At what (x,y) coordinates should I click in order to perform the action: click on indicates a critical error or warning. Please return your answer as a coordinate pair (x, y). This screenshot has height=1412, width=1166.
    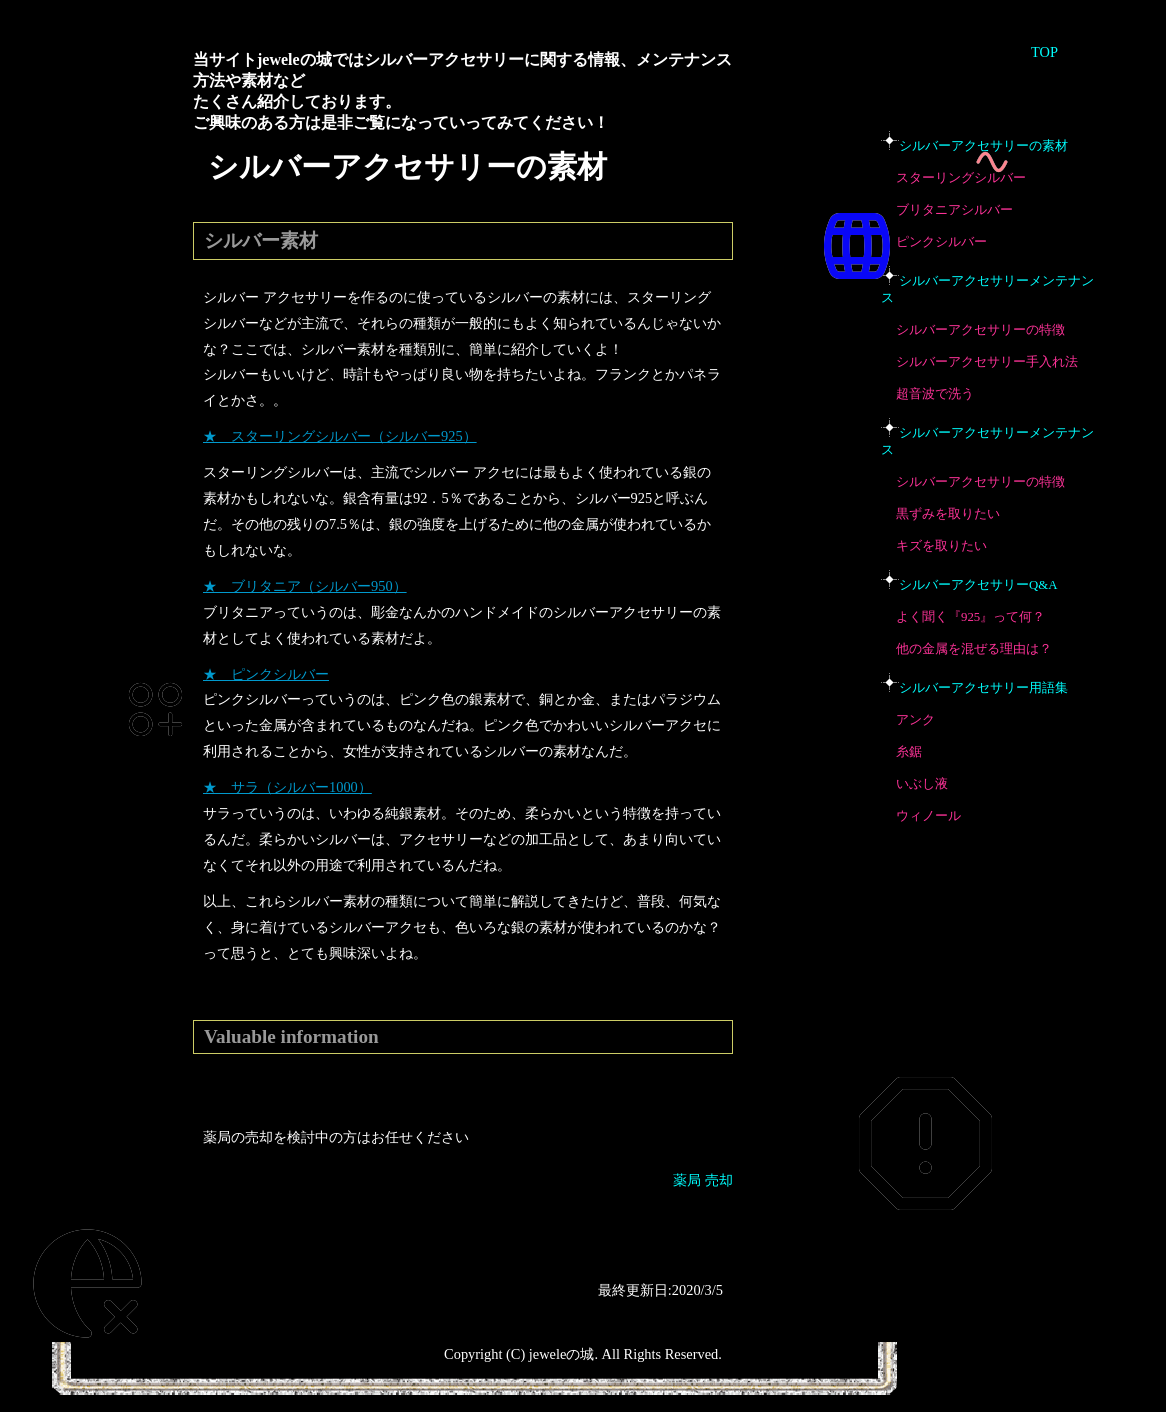
    Looking at the image, I should click on (925, 1143).